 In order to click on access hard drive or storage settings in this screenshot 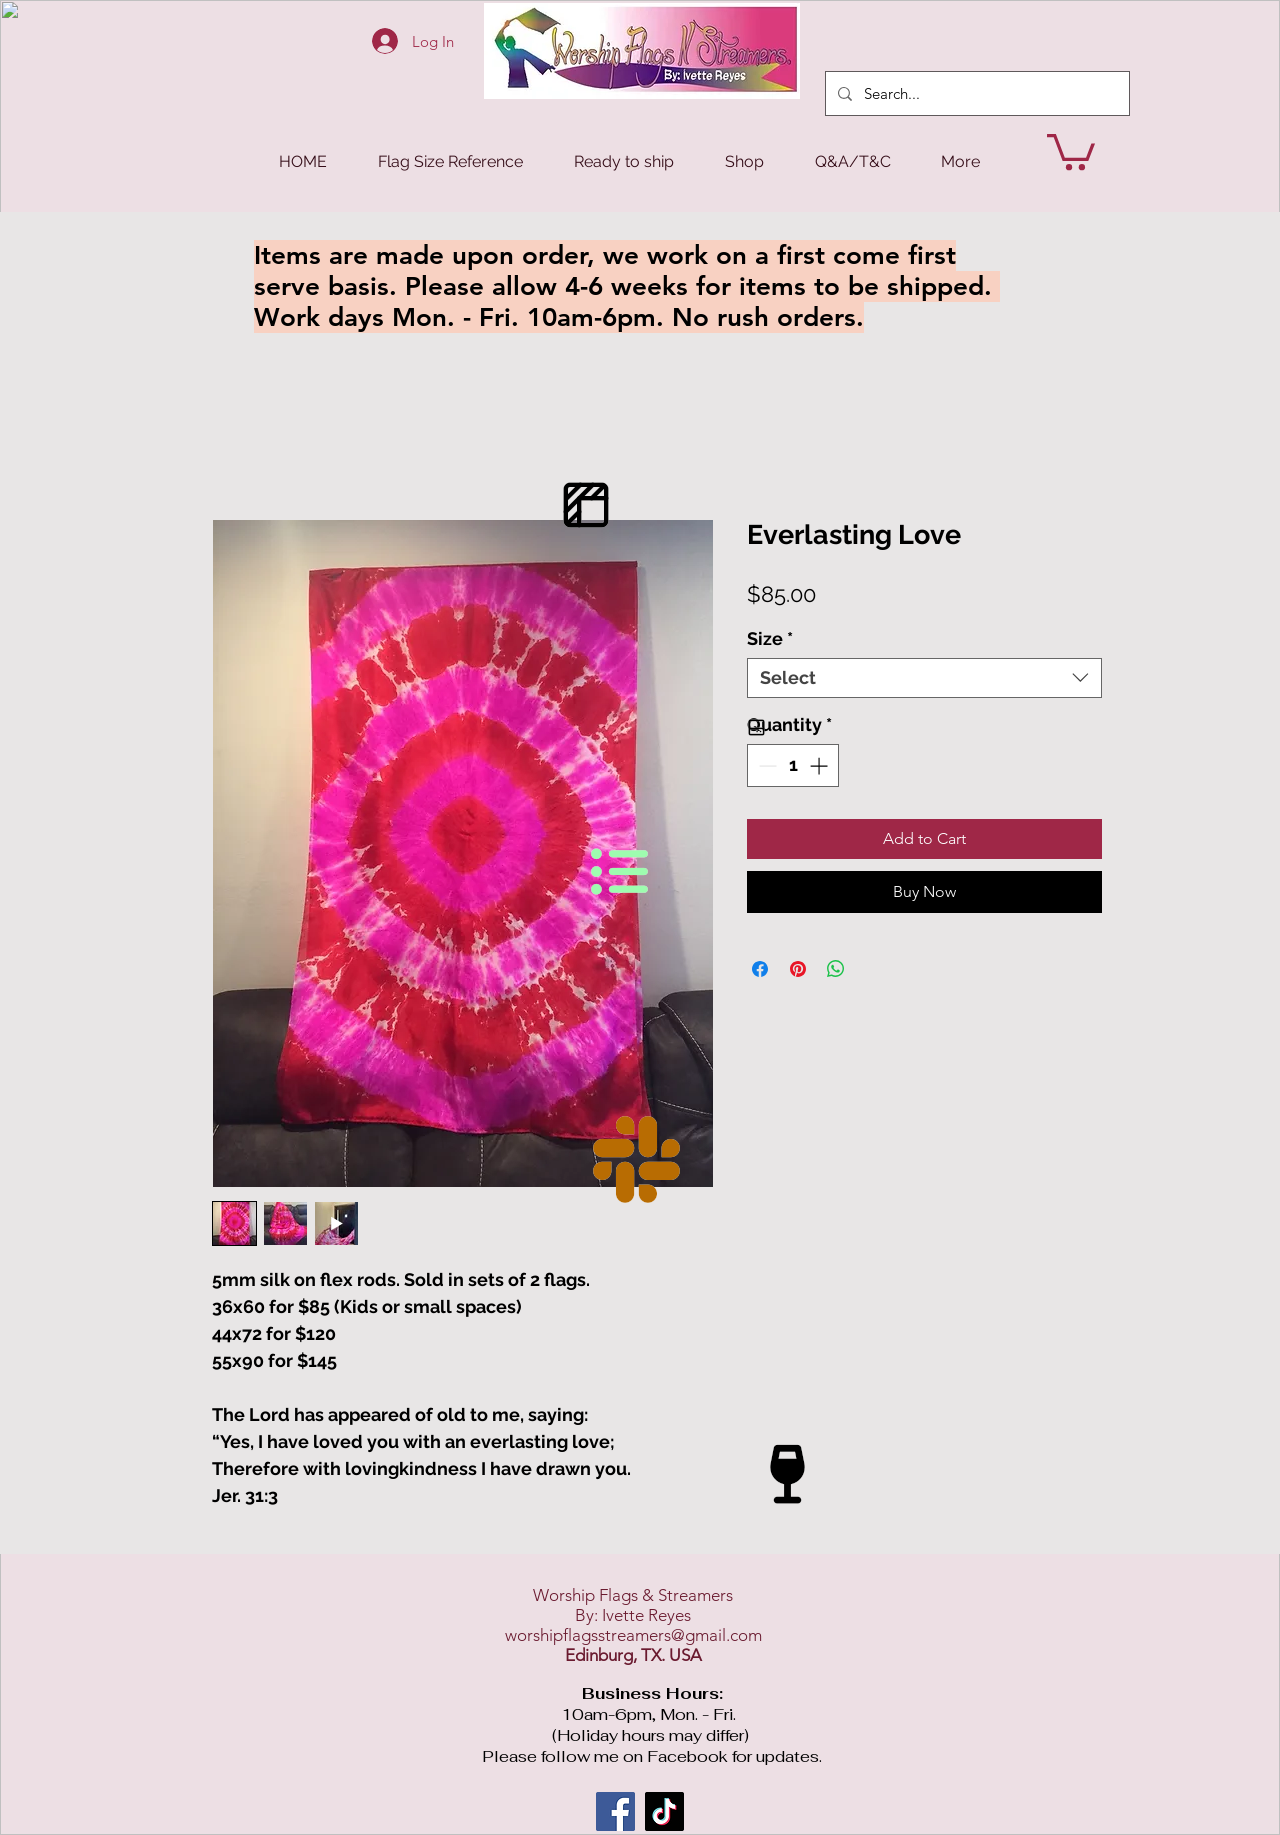, I will do `click(756, 727)`.